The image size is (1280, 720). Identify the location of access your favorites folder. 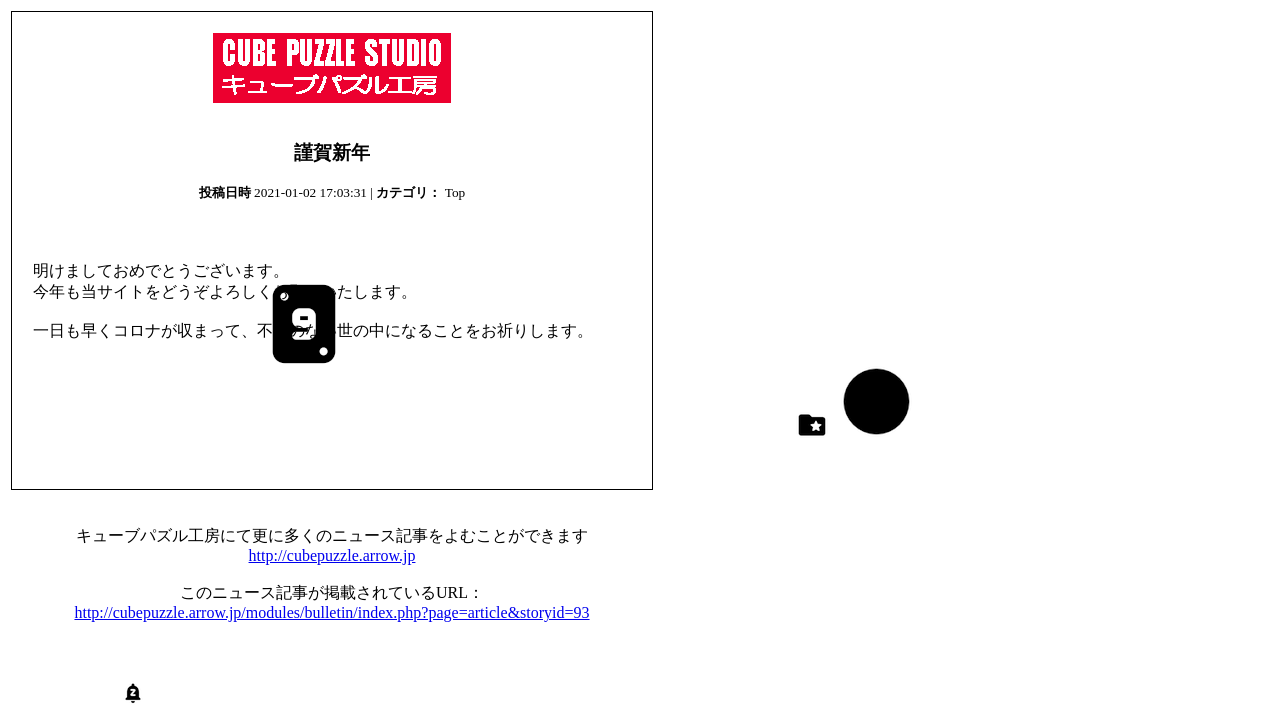
(812, 425).